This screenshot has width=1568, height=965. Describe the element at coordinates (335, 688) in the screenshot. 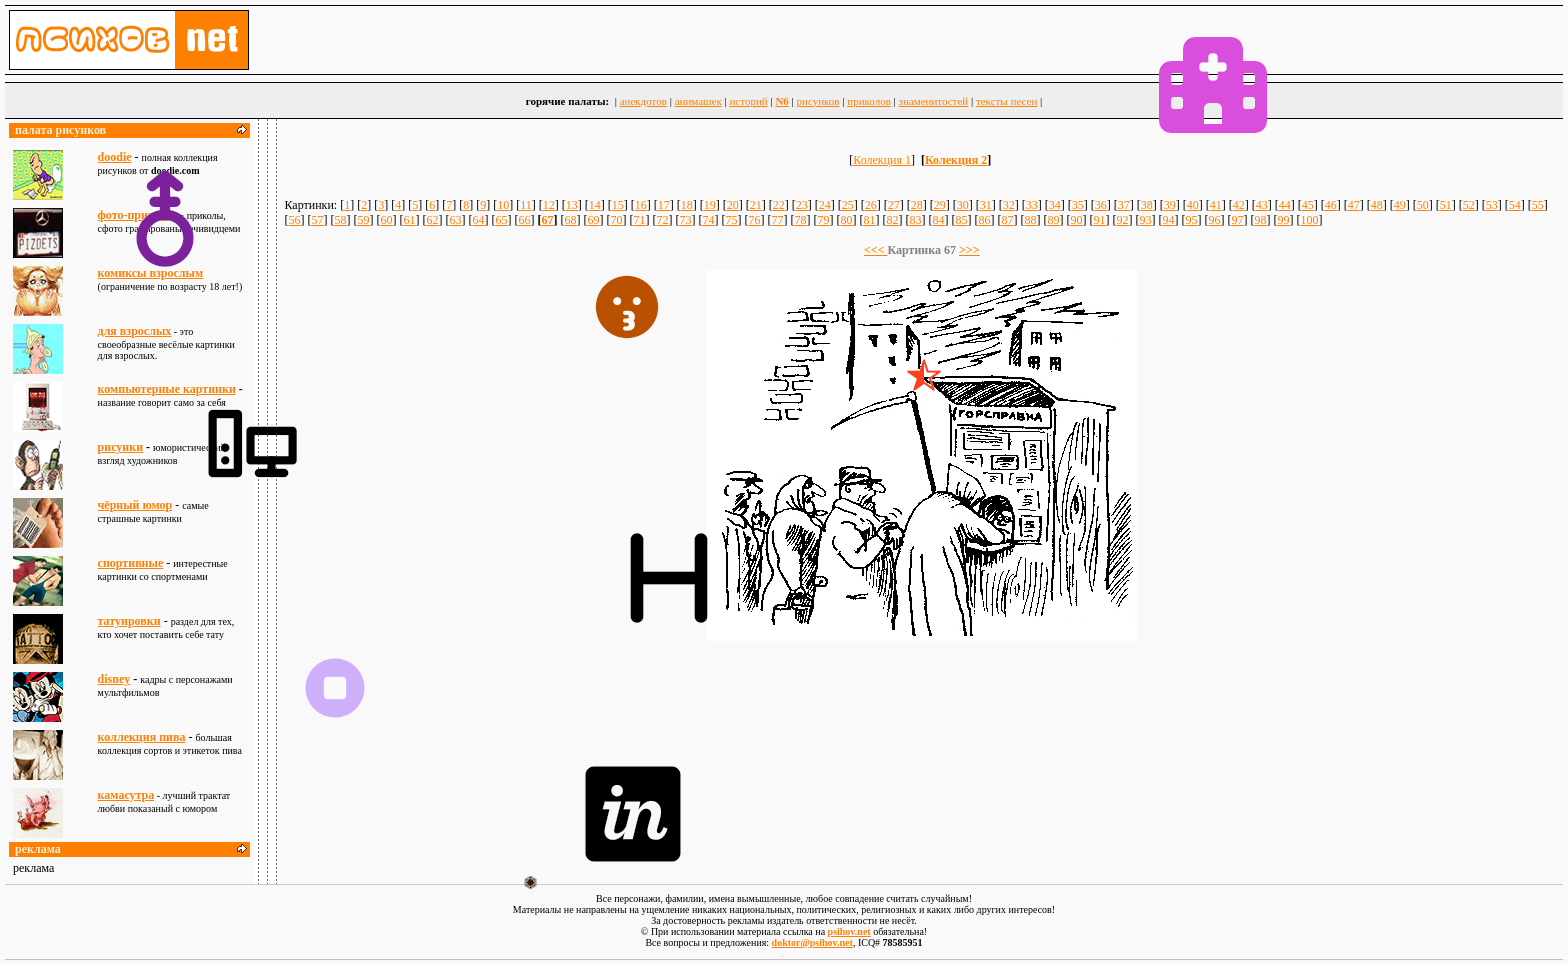

I see `stop media playback` at that location.